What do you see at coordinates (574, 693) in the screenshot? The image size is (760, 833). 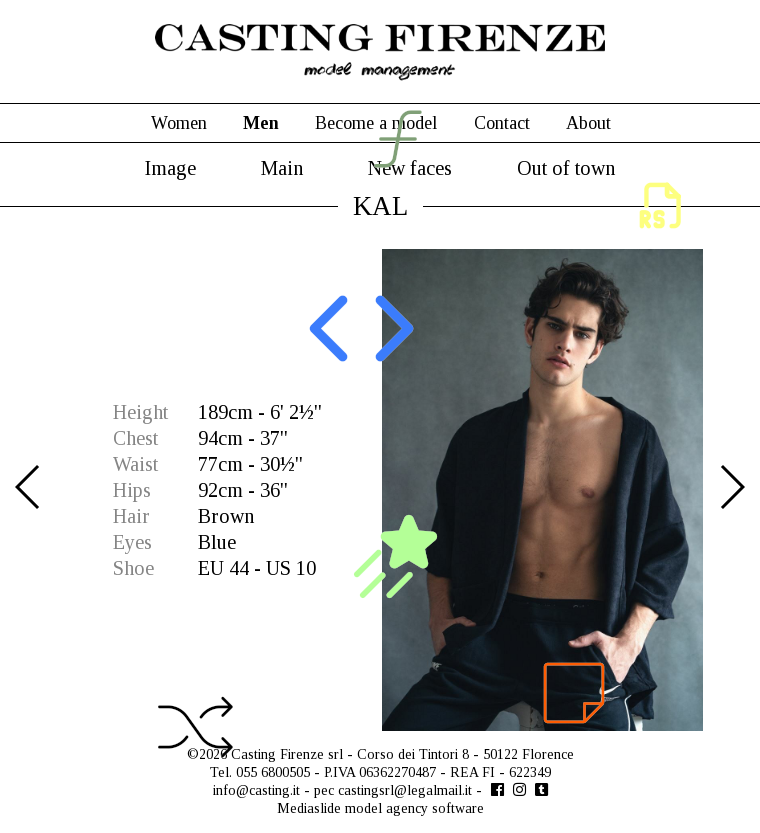 I see `create a new note` at bounding box center [574, 693].